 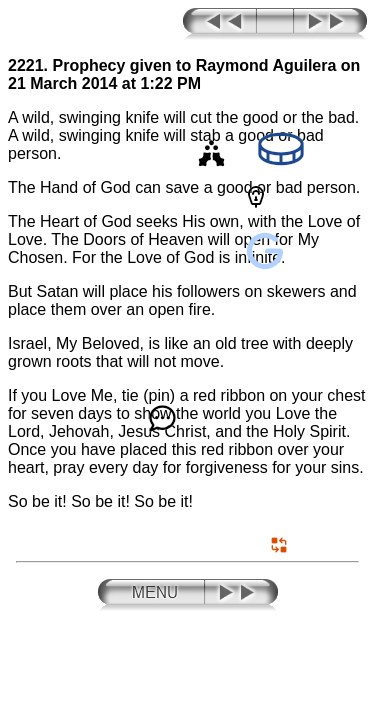 What do you see at coordinates (256, 197) in the screenshot?
I see `find nearby parking meters` at bounding box center [256, 197].